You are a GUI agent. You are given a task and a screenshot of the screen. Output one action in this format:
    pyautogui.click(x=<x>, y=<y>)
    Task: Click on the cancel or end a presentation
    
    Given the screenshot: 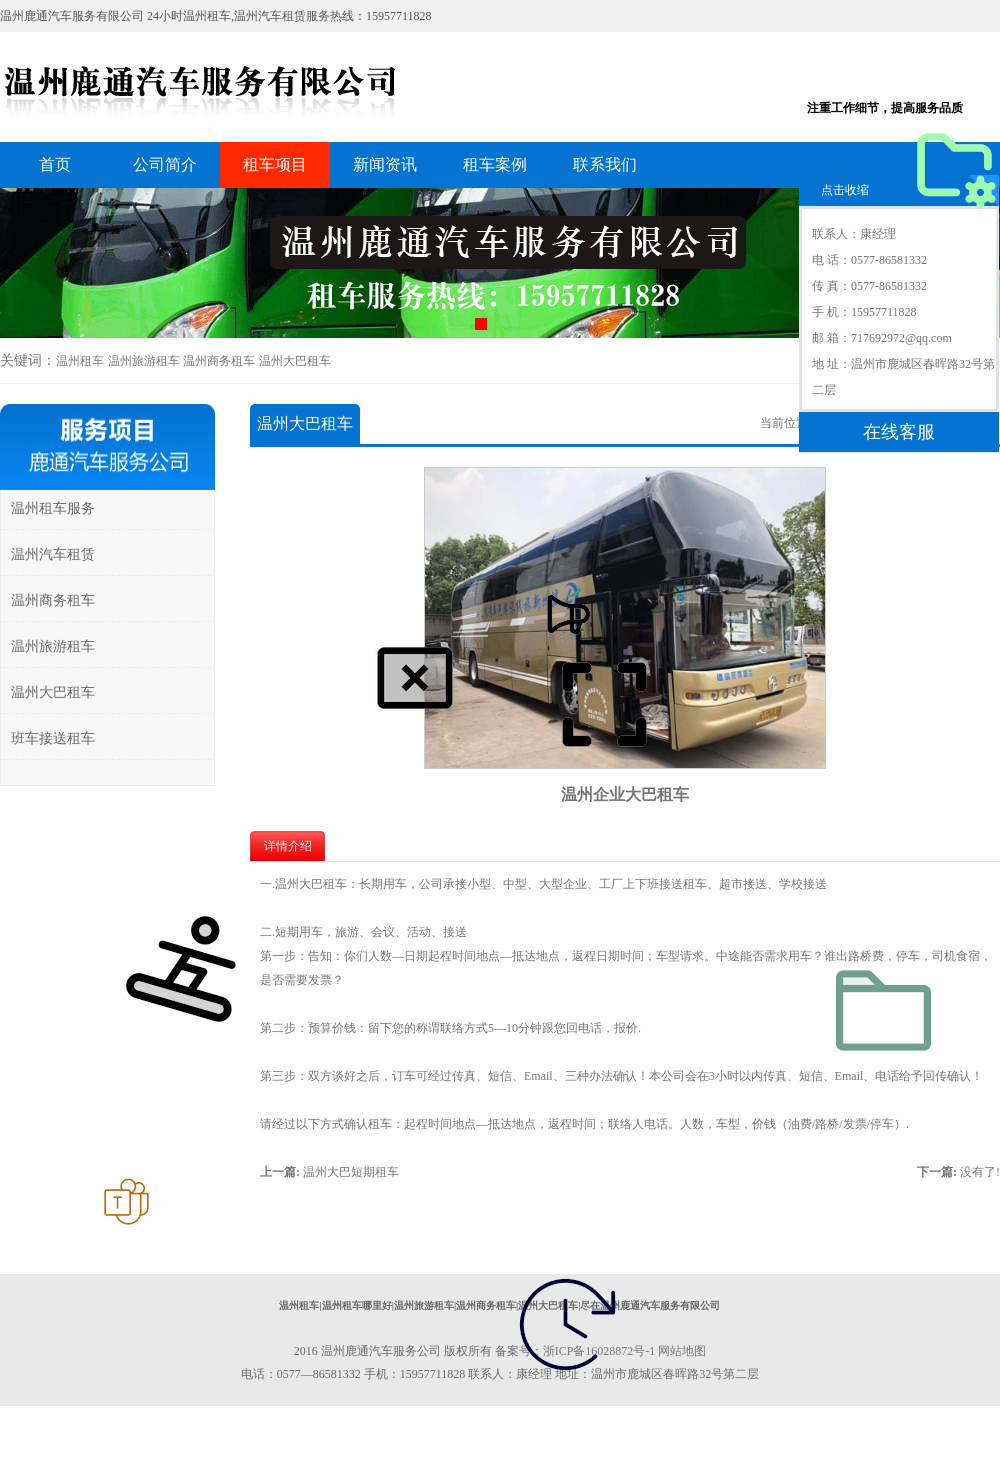 What is the action you would take?
    pyautogui.click(x=415, y=678)
    